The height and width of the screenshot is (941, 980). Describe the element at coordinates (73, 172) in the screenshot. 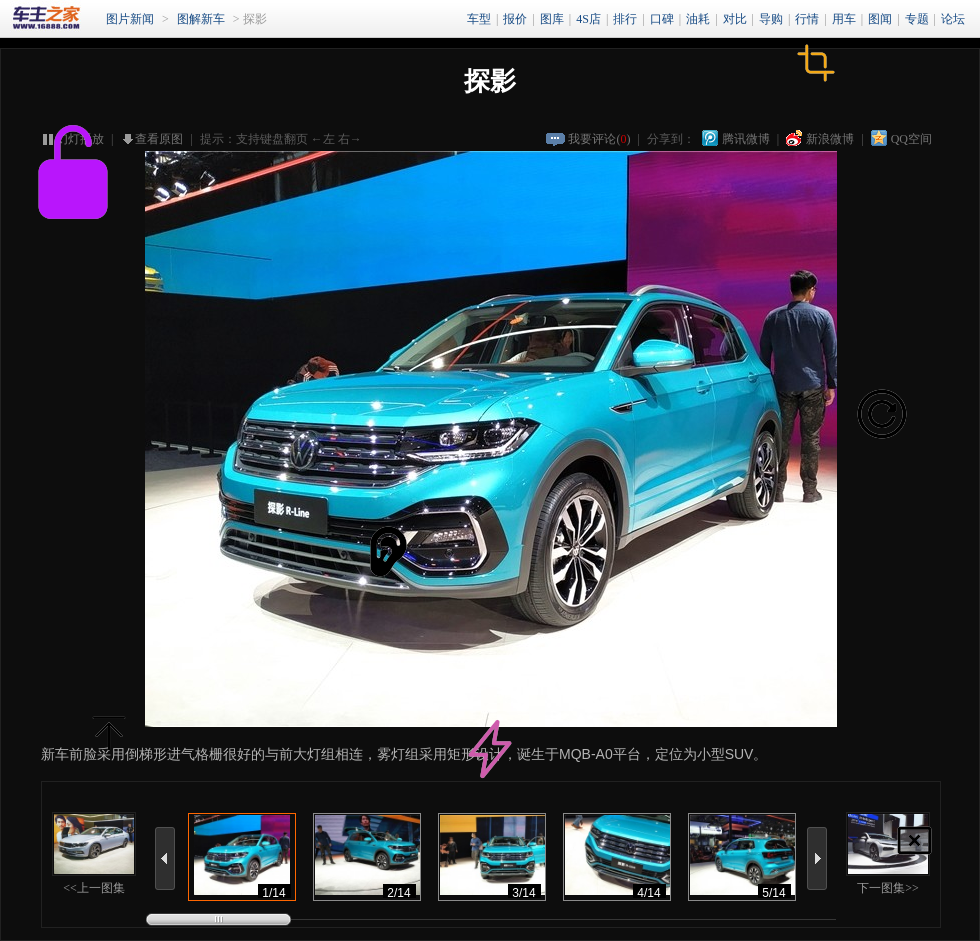

I see `unlock or access secured content` at that location.